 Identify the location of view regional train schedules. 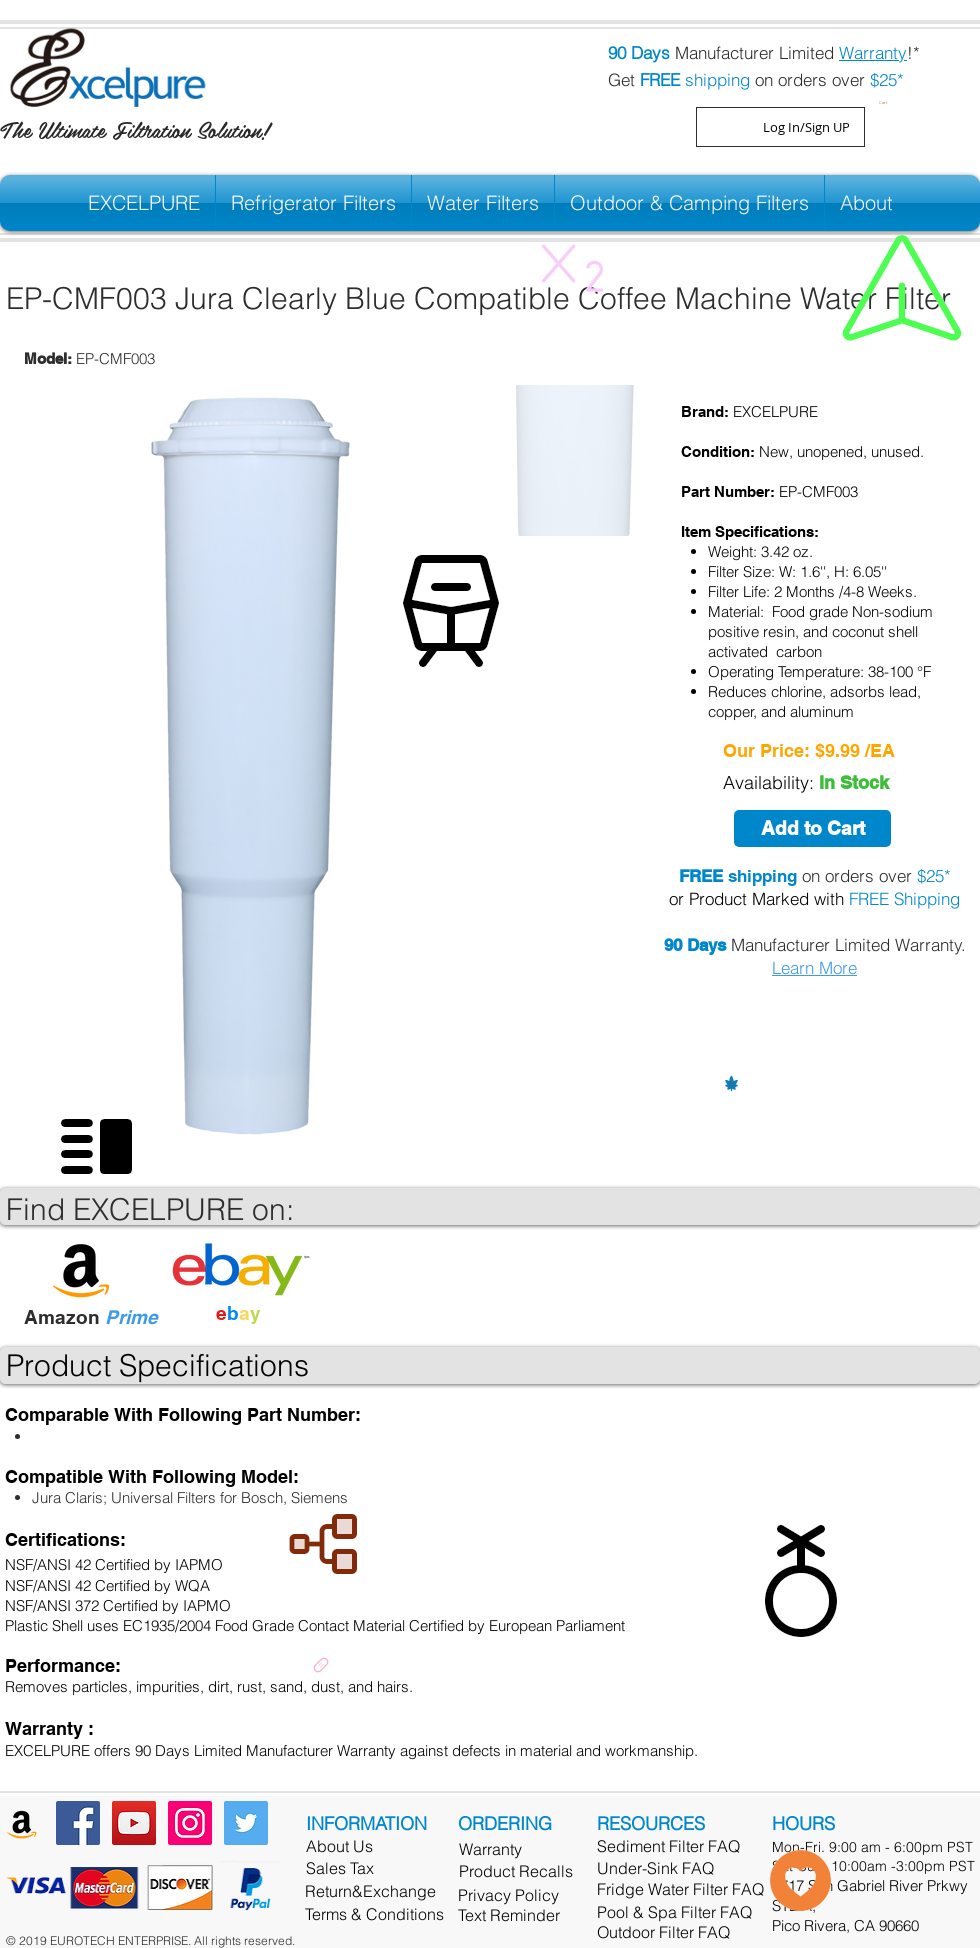
(451, 607).